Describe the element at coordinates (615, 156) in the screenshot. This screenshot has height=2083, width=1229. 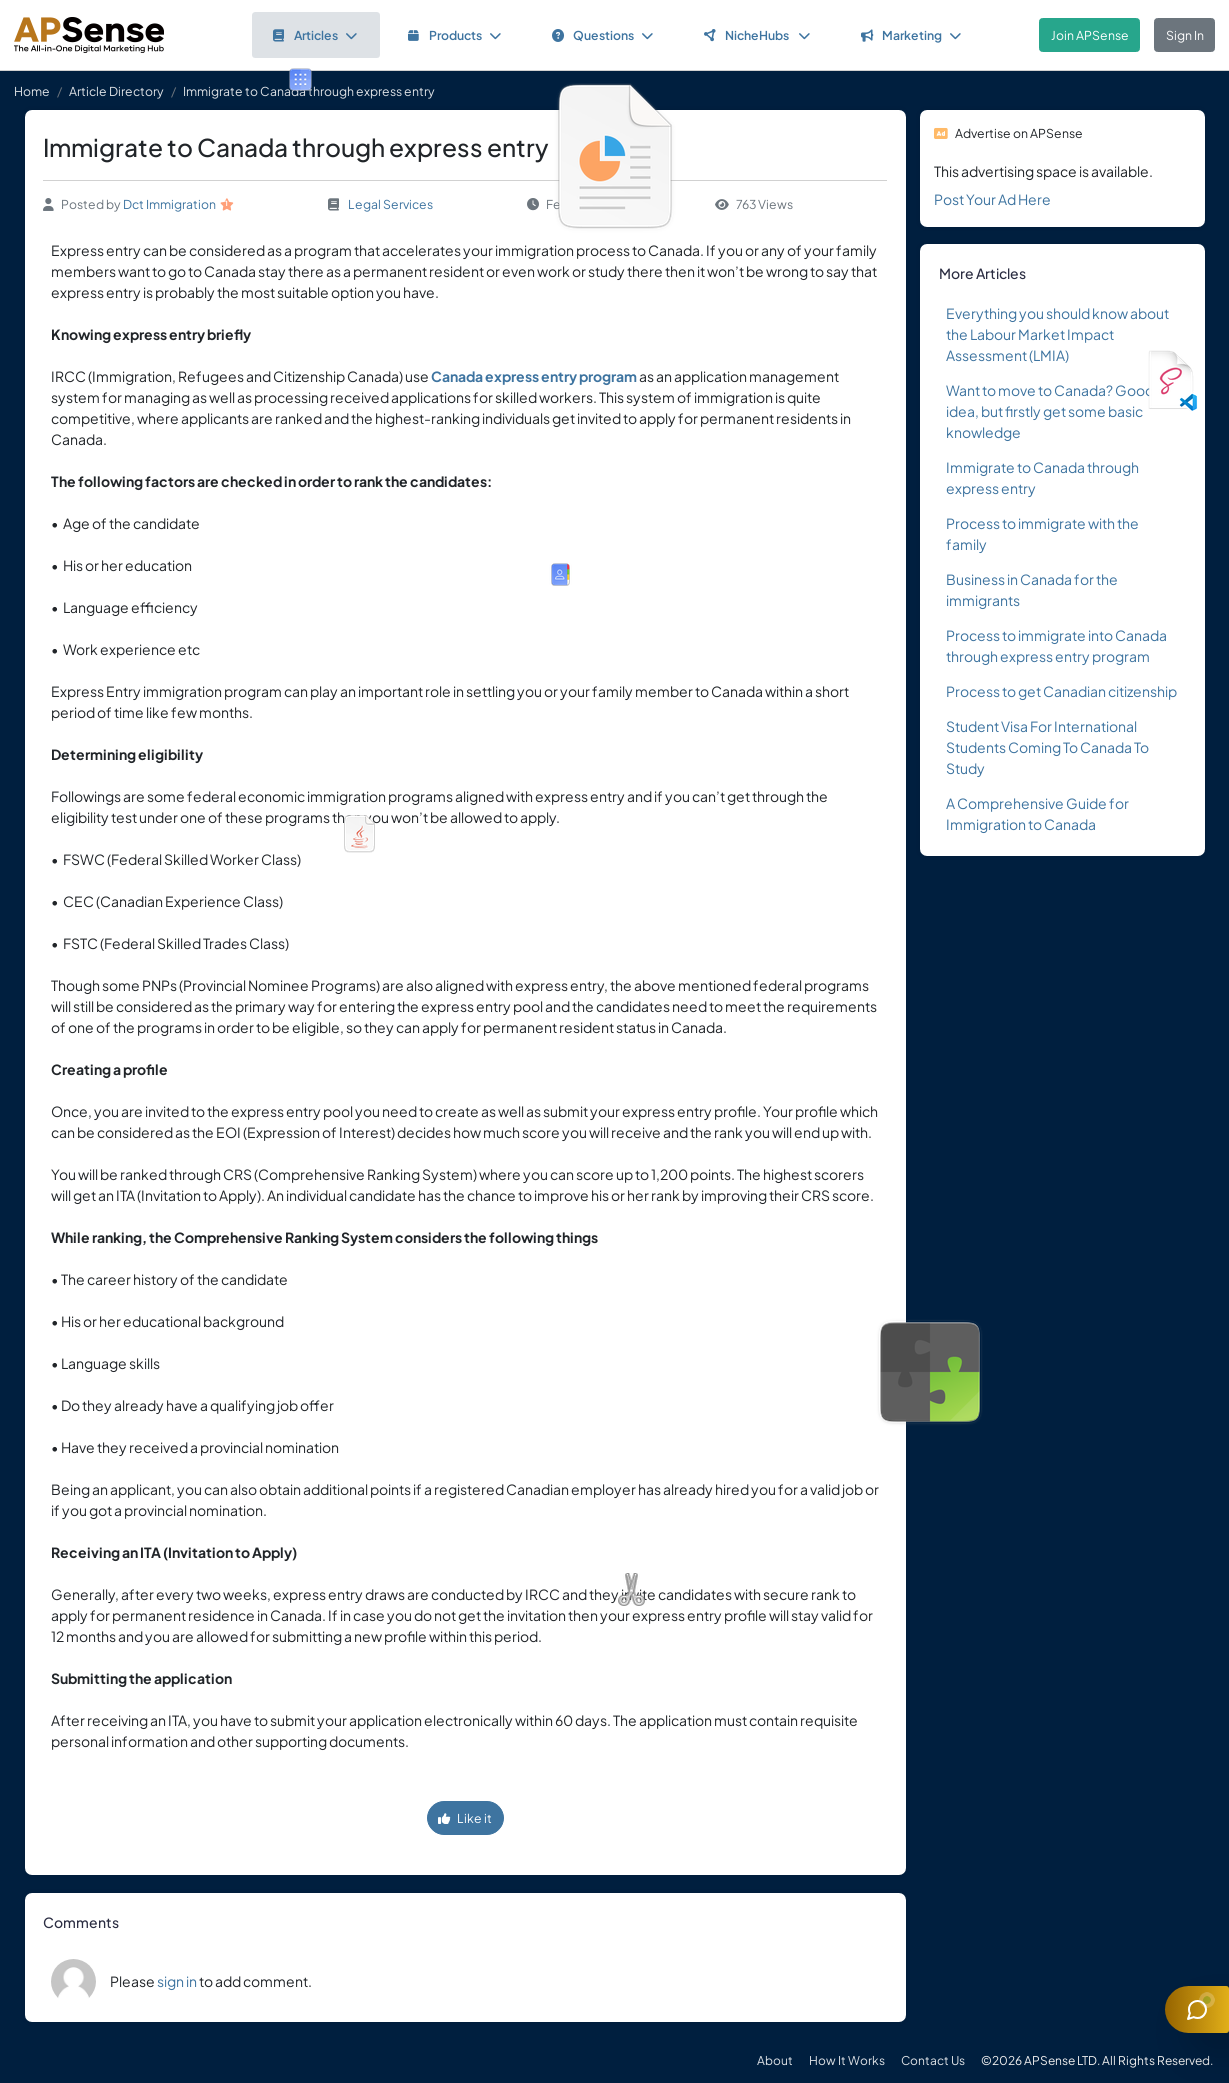
I see `open a presentation file` at that location.